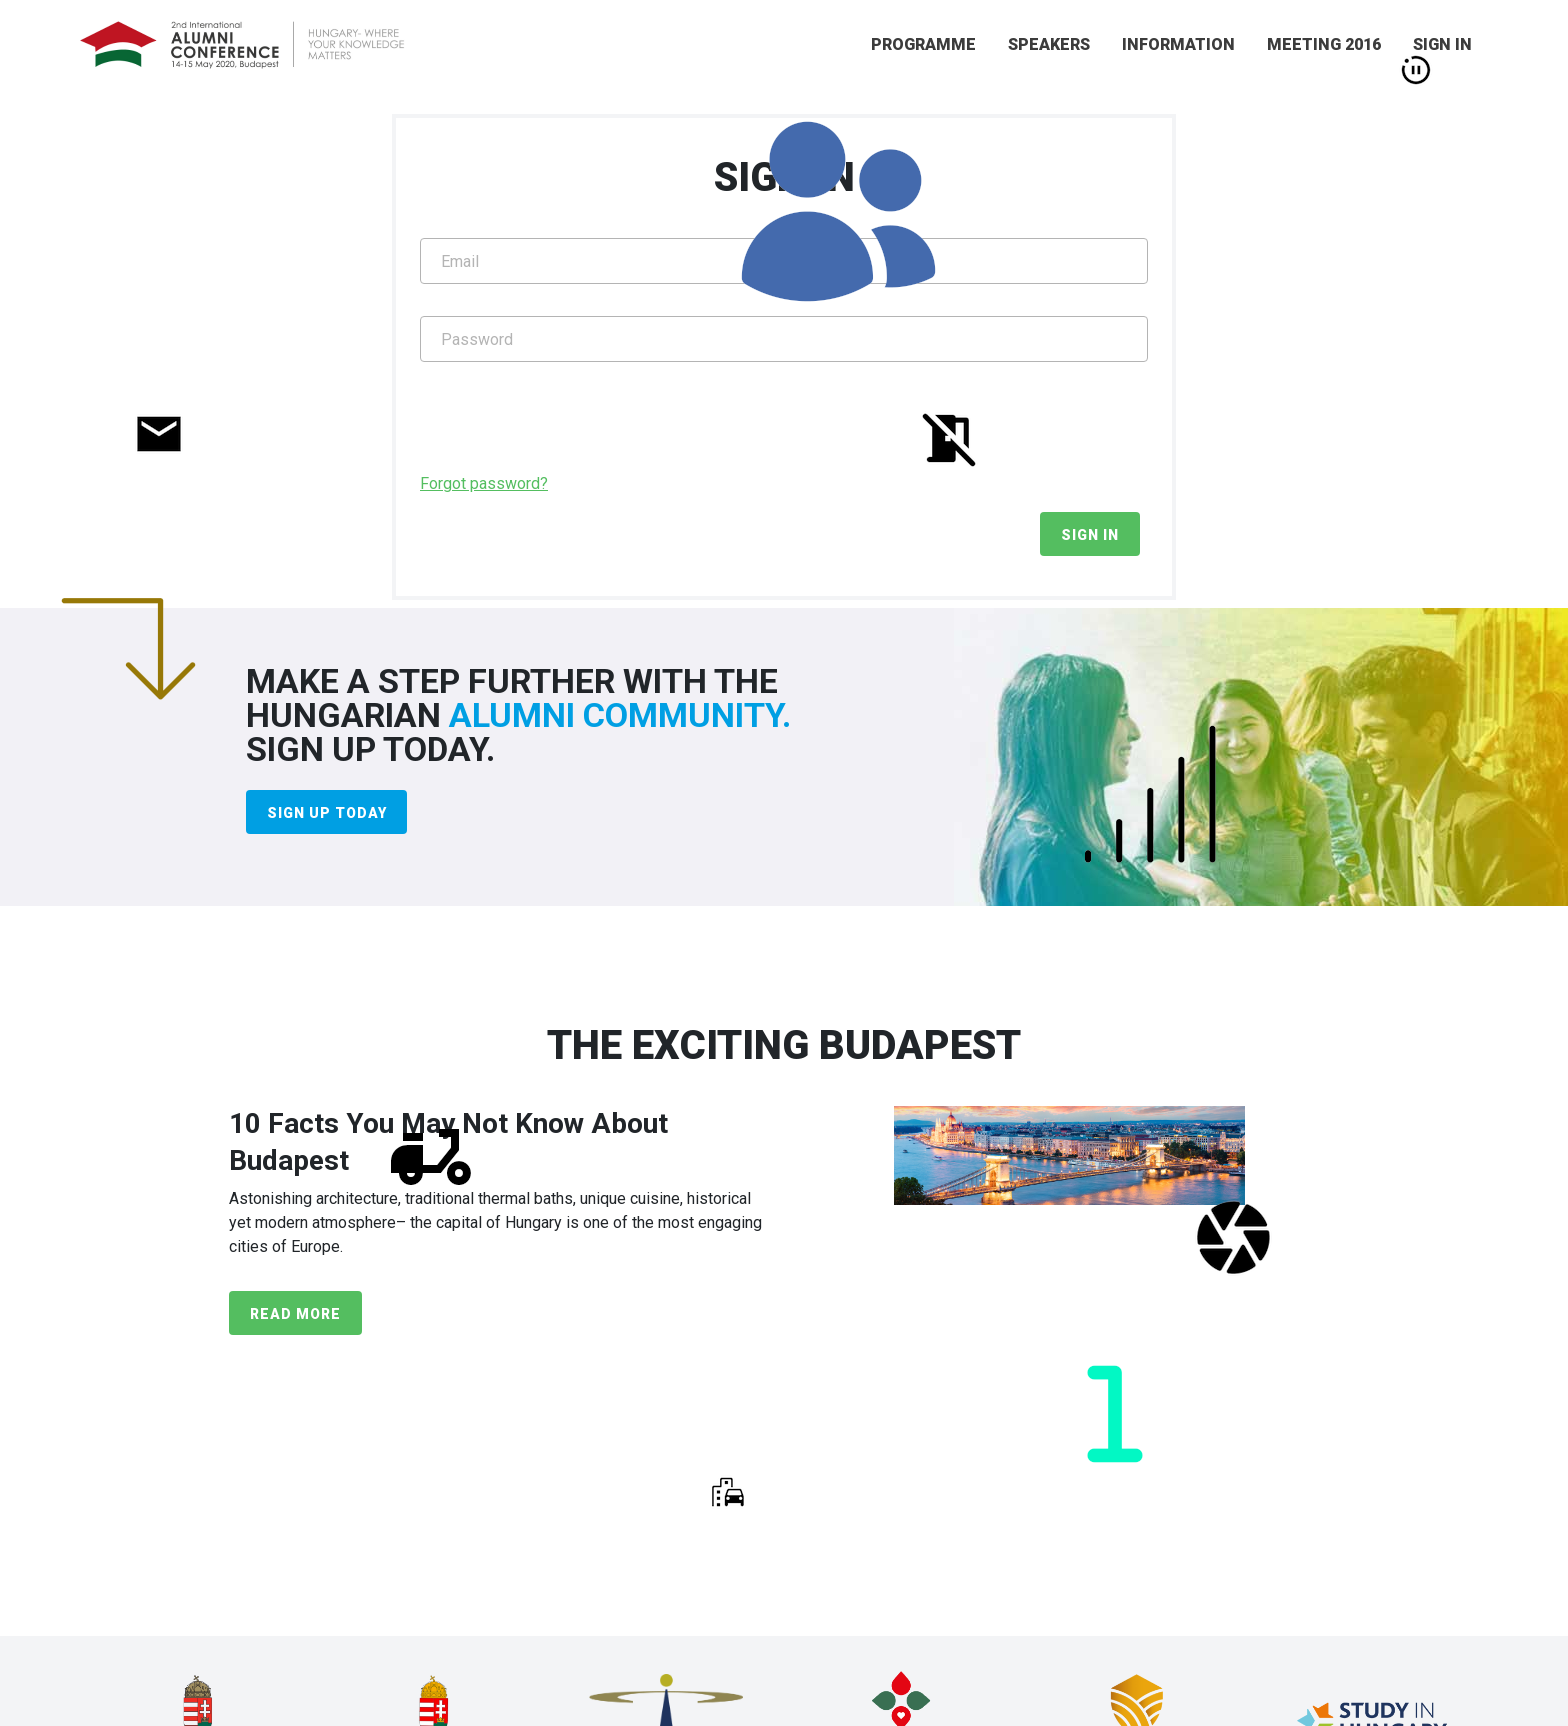  I want to click on pause motion photo playback, so click(1416, 70).